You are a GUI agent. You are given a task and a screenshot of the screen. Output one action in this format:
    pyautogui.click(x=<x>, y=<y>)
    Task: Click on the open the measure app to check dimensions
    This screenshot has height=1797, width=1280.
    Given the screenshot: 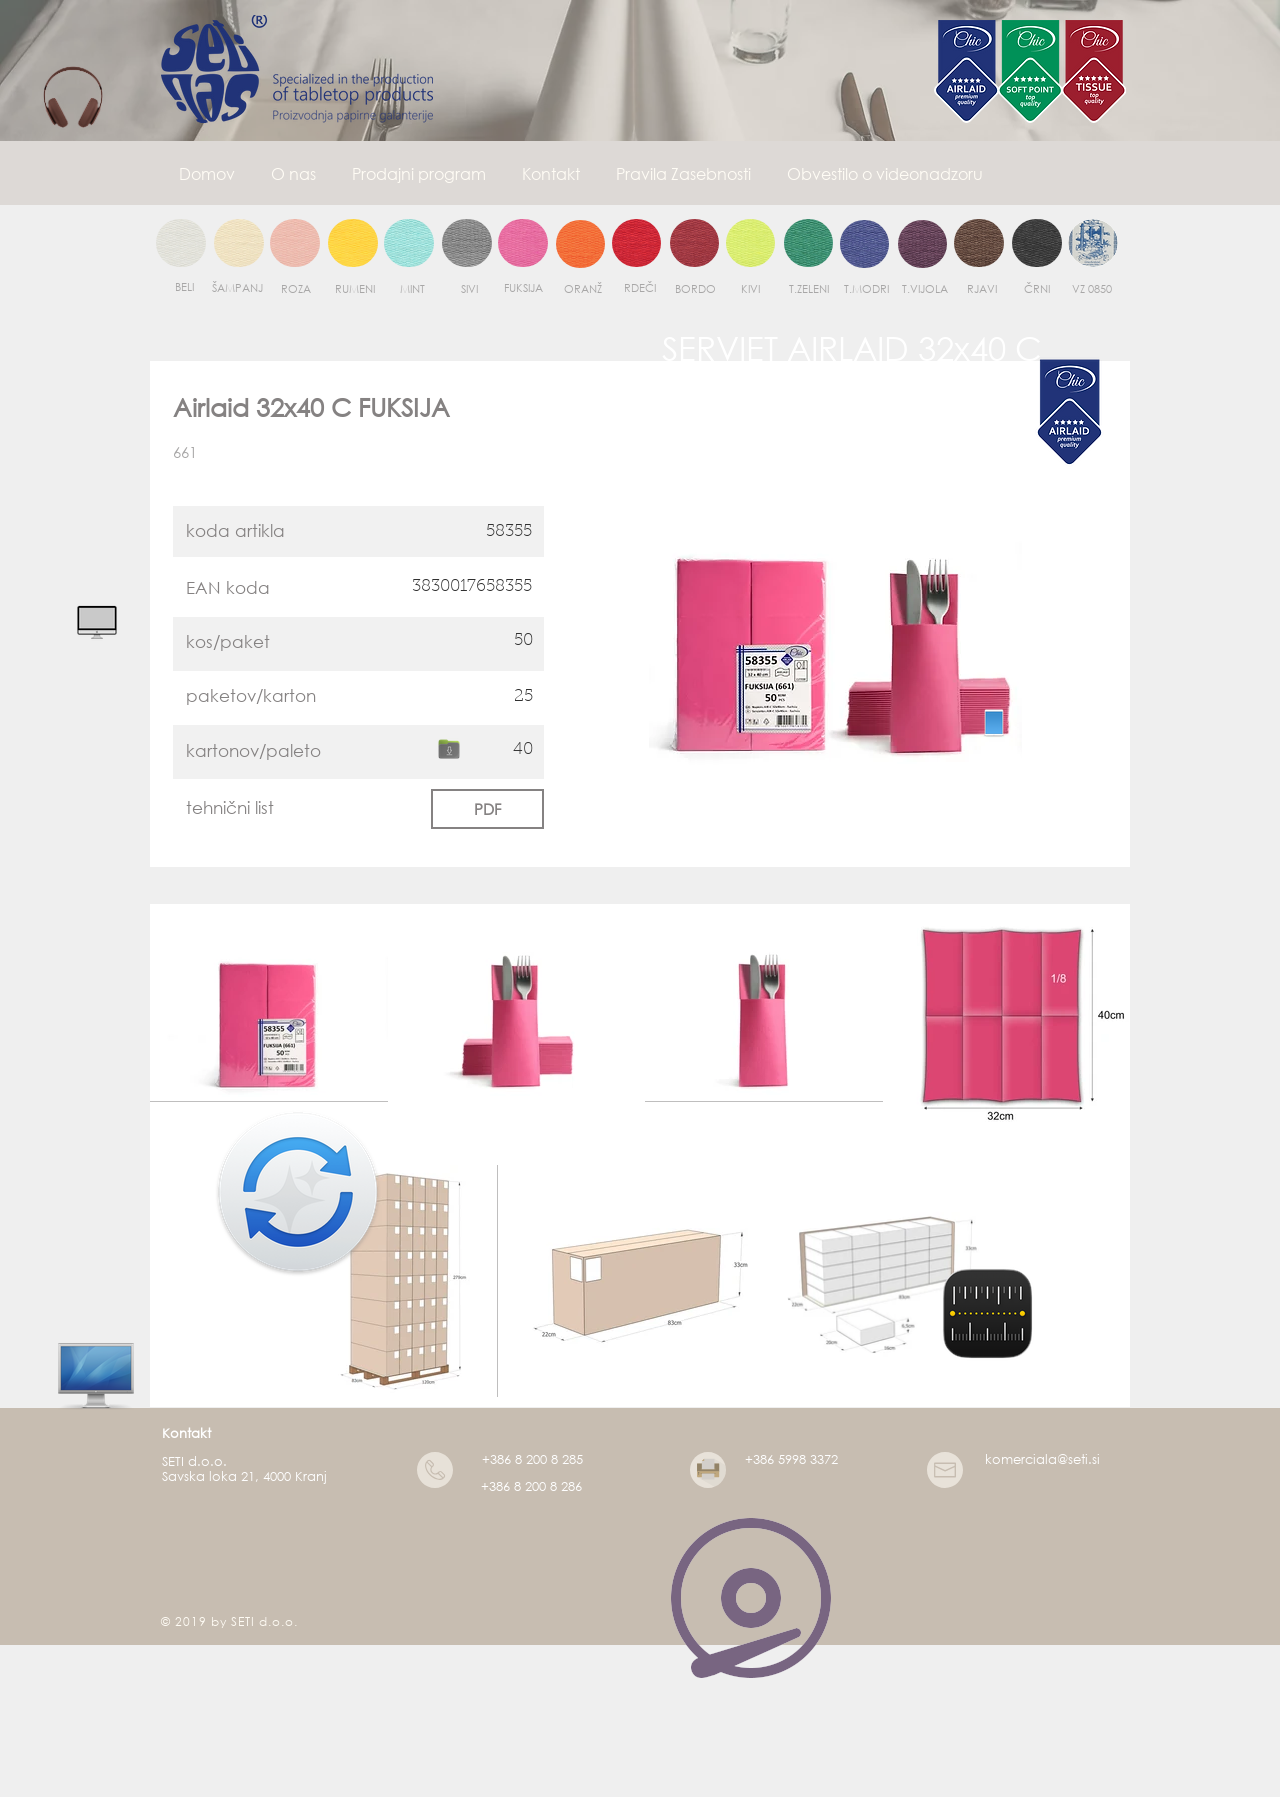 What is the action you would take?
    pyautogui.click(x=987, y=1313)
    